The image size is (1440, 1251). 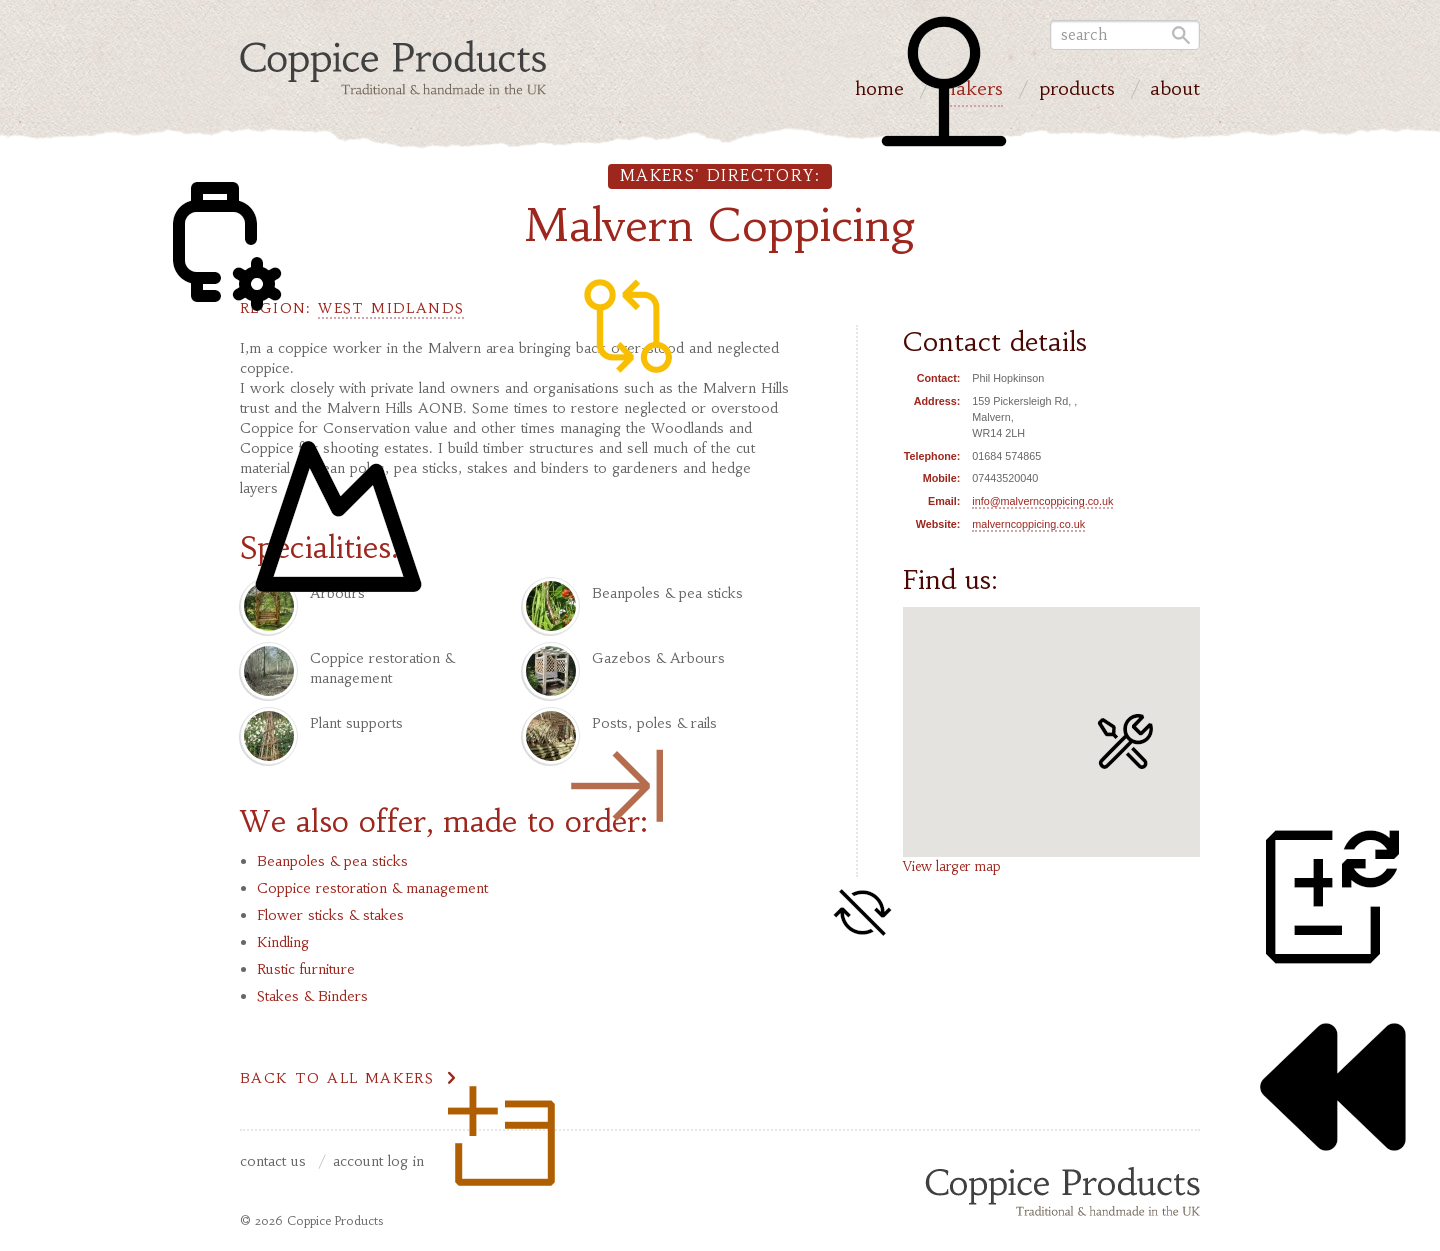 What do you see at coordinates (628, 323) in the screenshot?
I see `compare branches or commits in version control` at bounding box center [628, 323].